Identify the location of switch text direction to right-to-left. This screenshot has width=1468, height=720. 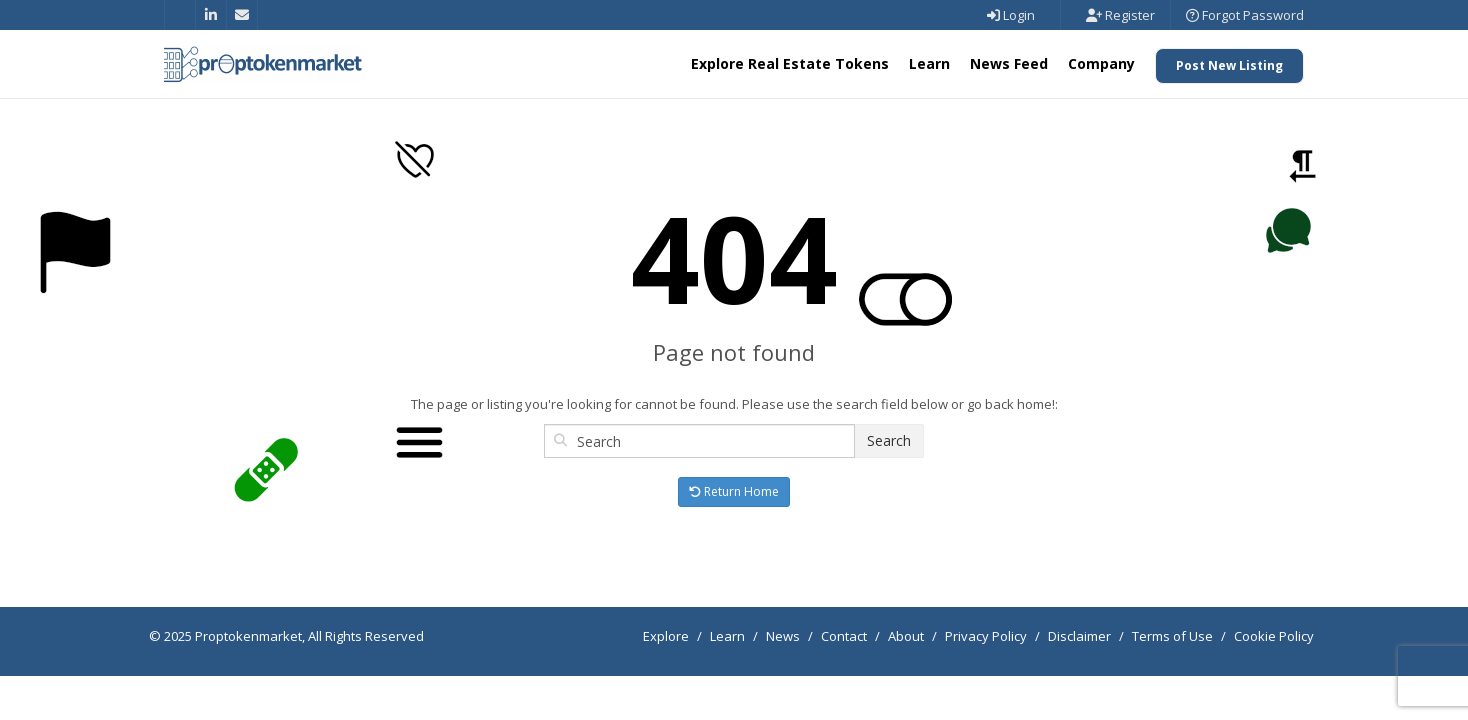
(1302, 166).